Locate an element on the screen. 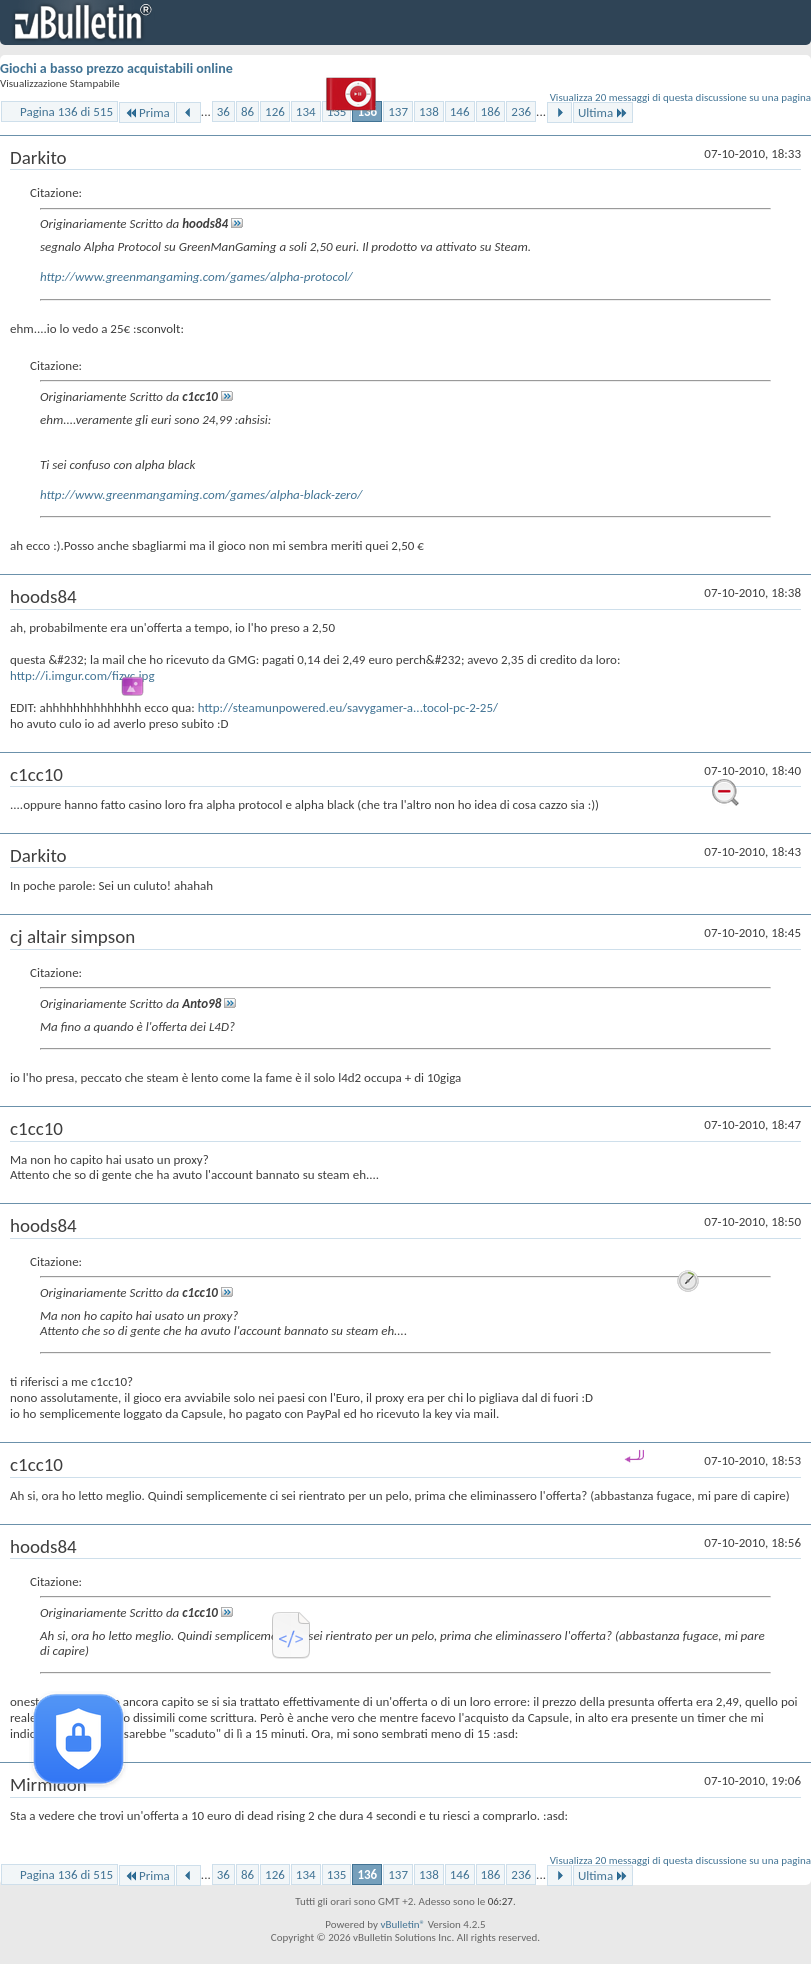 The width and height of the screenshot is (811, 1964). zoom out of the current view is located at coordinates (725, 792).